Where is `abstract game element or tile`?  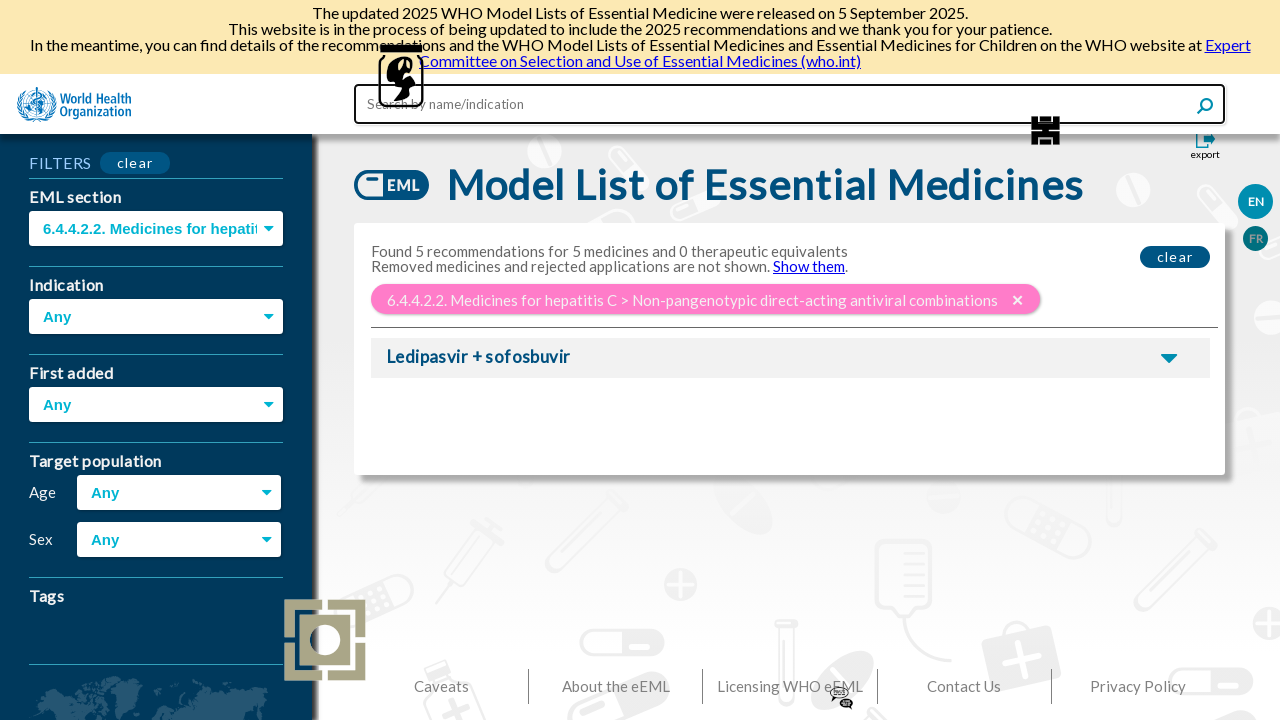
abstract game element or tile is located at coordinates (1045, 130).